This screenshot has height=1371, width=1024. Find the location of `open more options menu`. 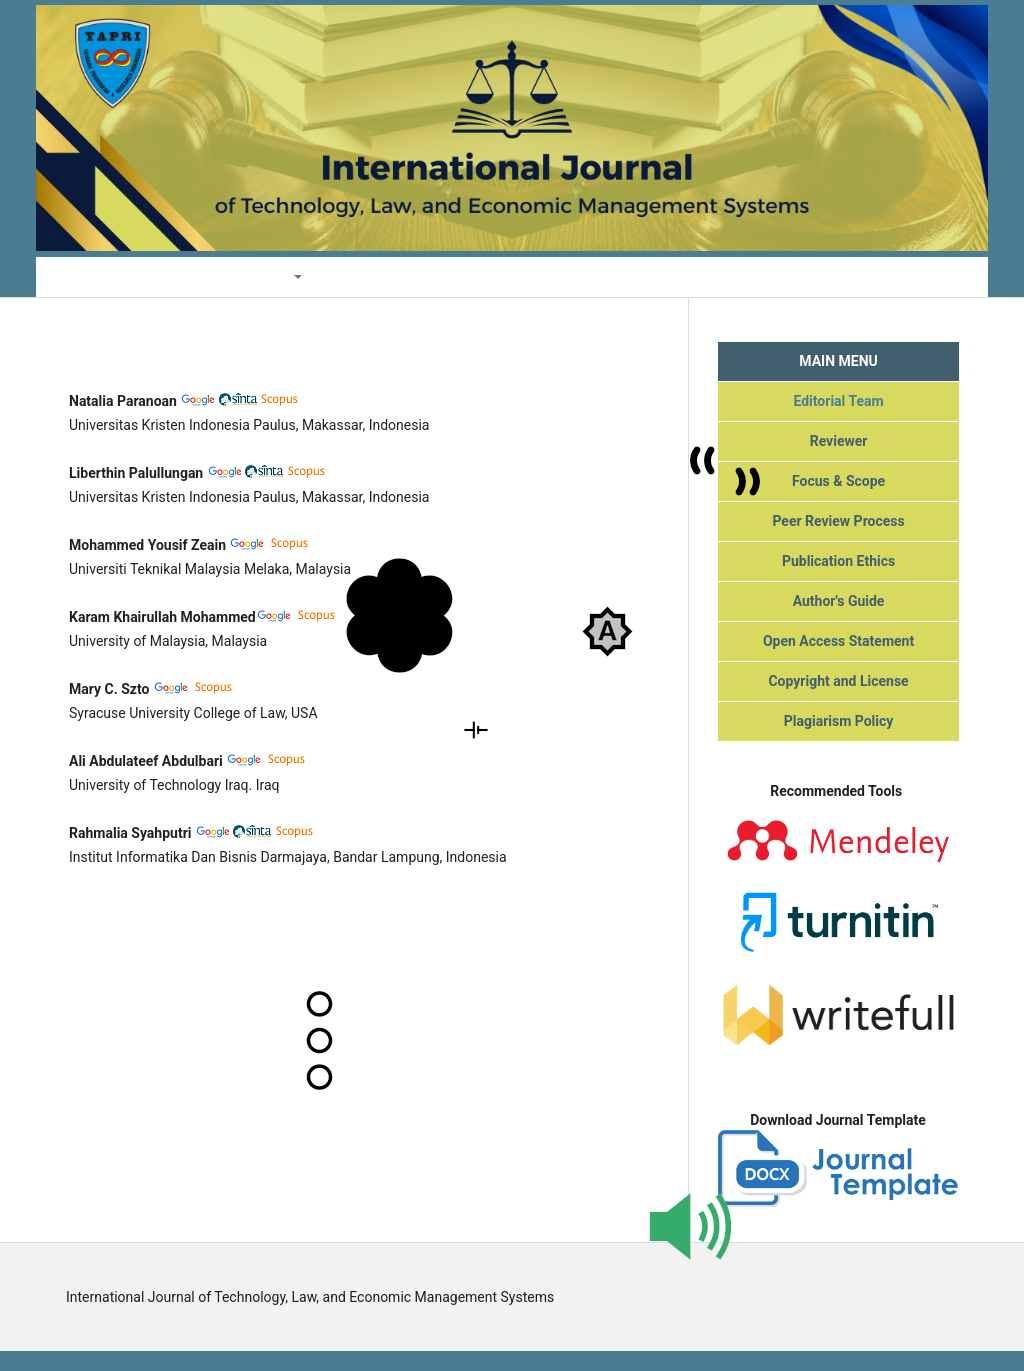

open more options menu is located at coordinates (319, 1040).